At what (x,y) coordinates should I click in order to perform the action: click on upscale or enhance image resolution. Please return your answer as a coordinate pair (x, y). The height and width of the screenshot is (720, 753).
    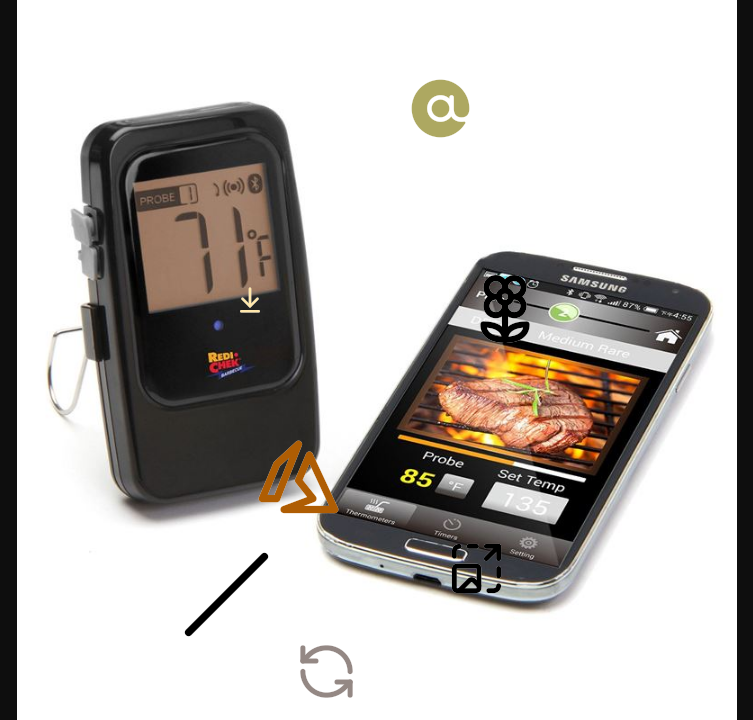
    Looking at the image, I should click on (476, 568).